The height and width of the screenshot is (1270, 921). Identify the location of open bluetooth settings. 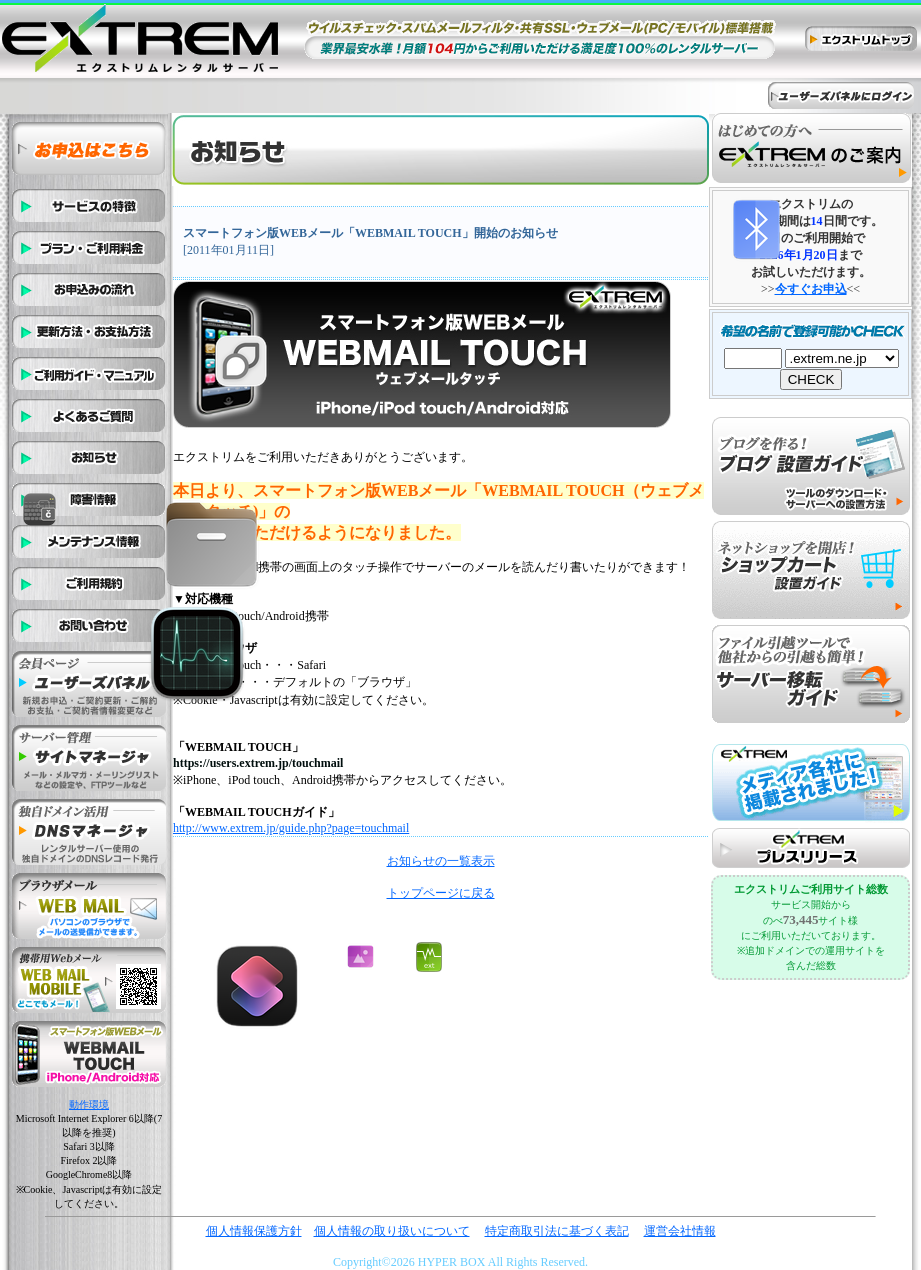
(756, 229).